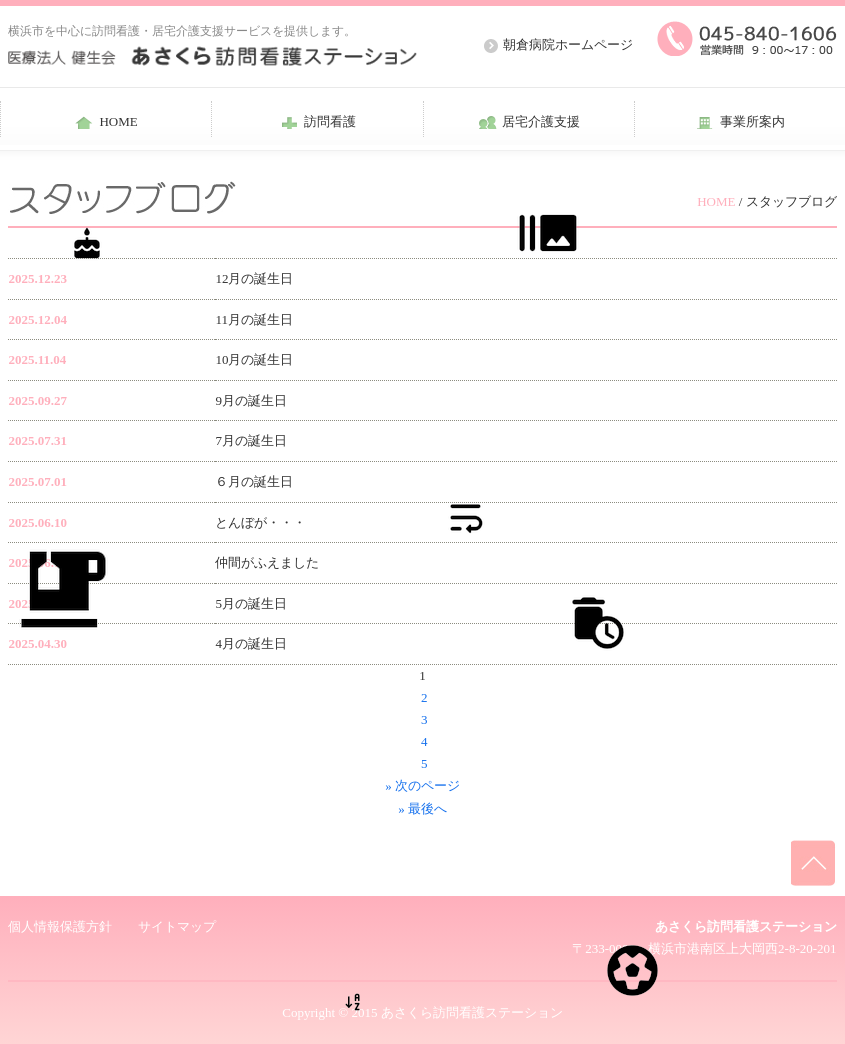  Describe the element at coordinates (87, 244) in the screenshot. I see `view birthday or celebration events` at that location.